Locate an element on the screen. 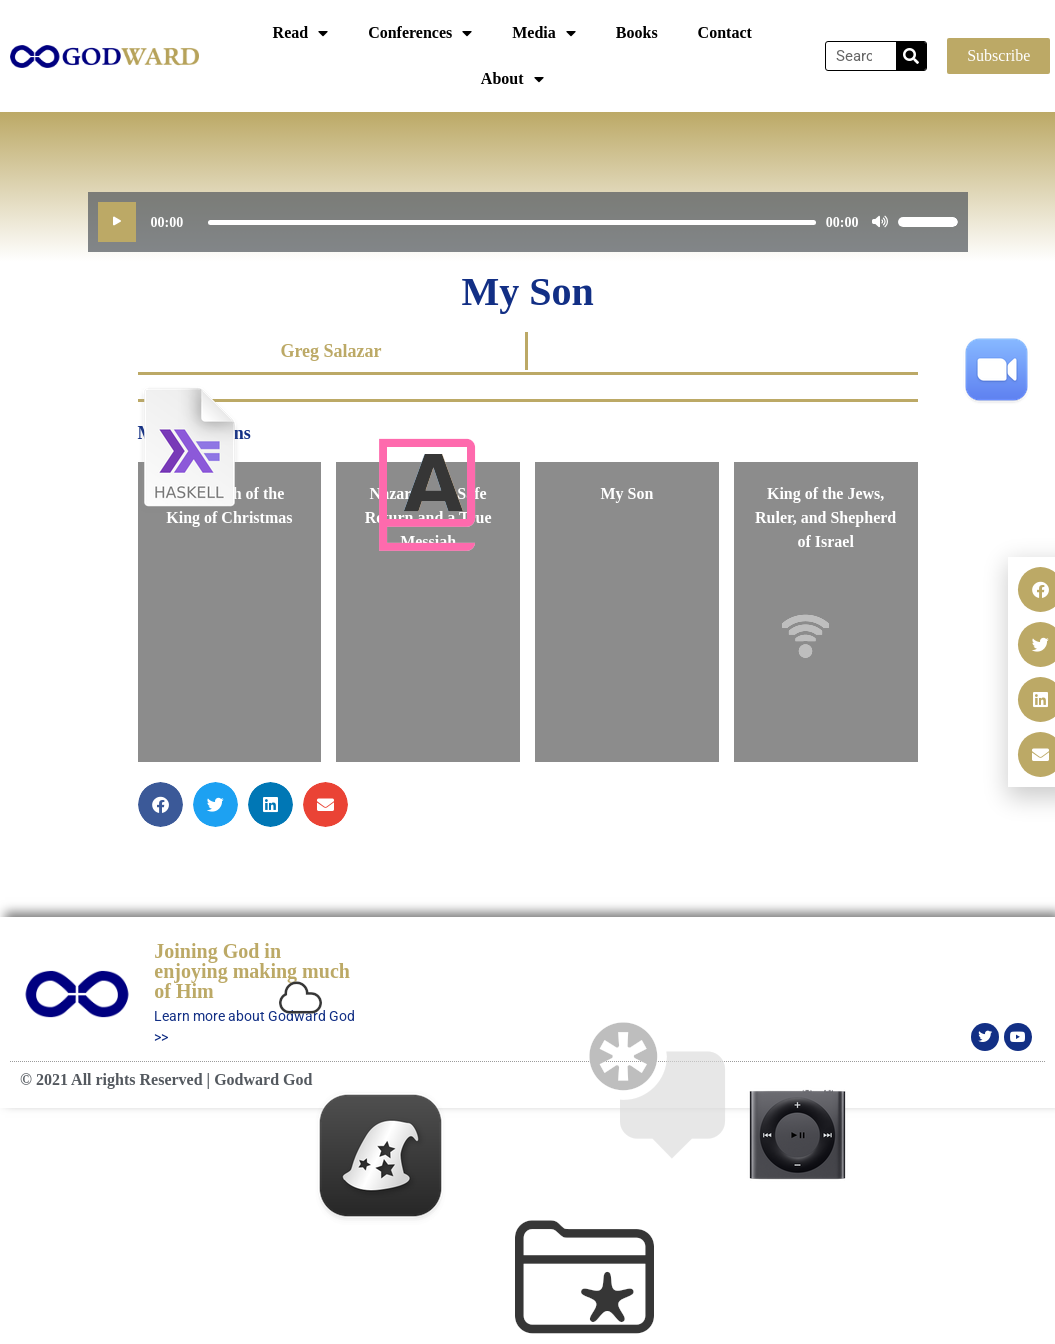 This screenshot has height=1344, width=1055. manage your connected iPod shuffle device is located at coordinates (797, 1134).